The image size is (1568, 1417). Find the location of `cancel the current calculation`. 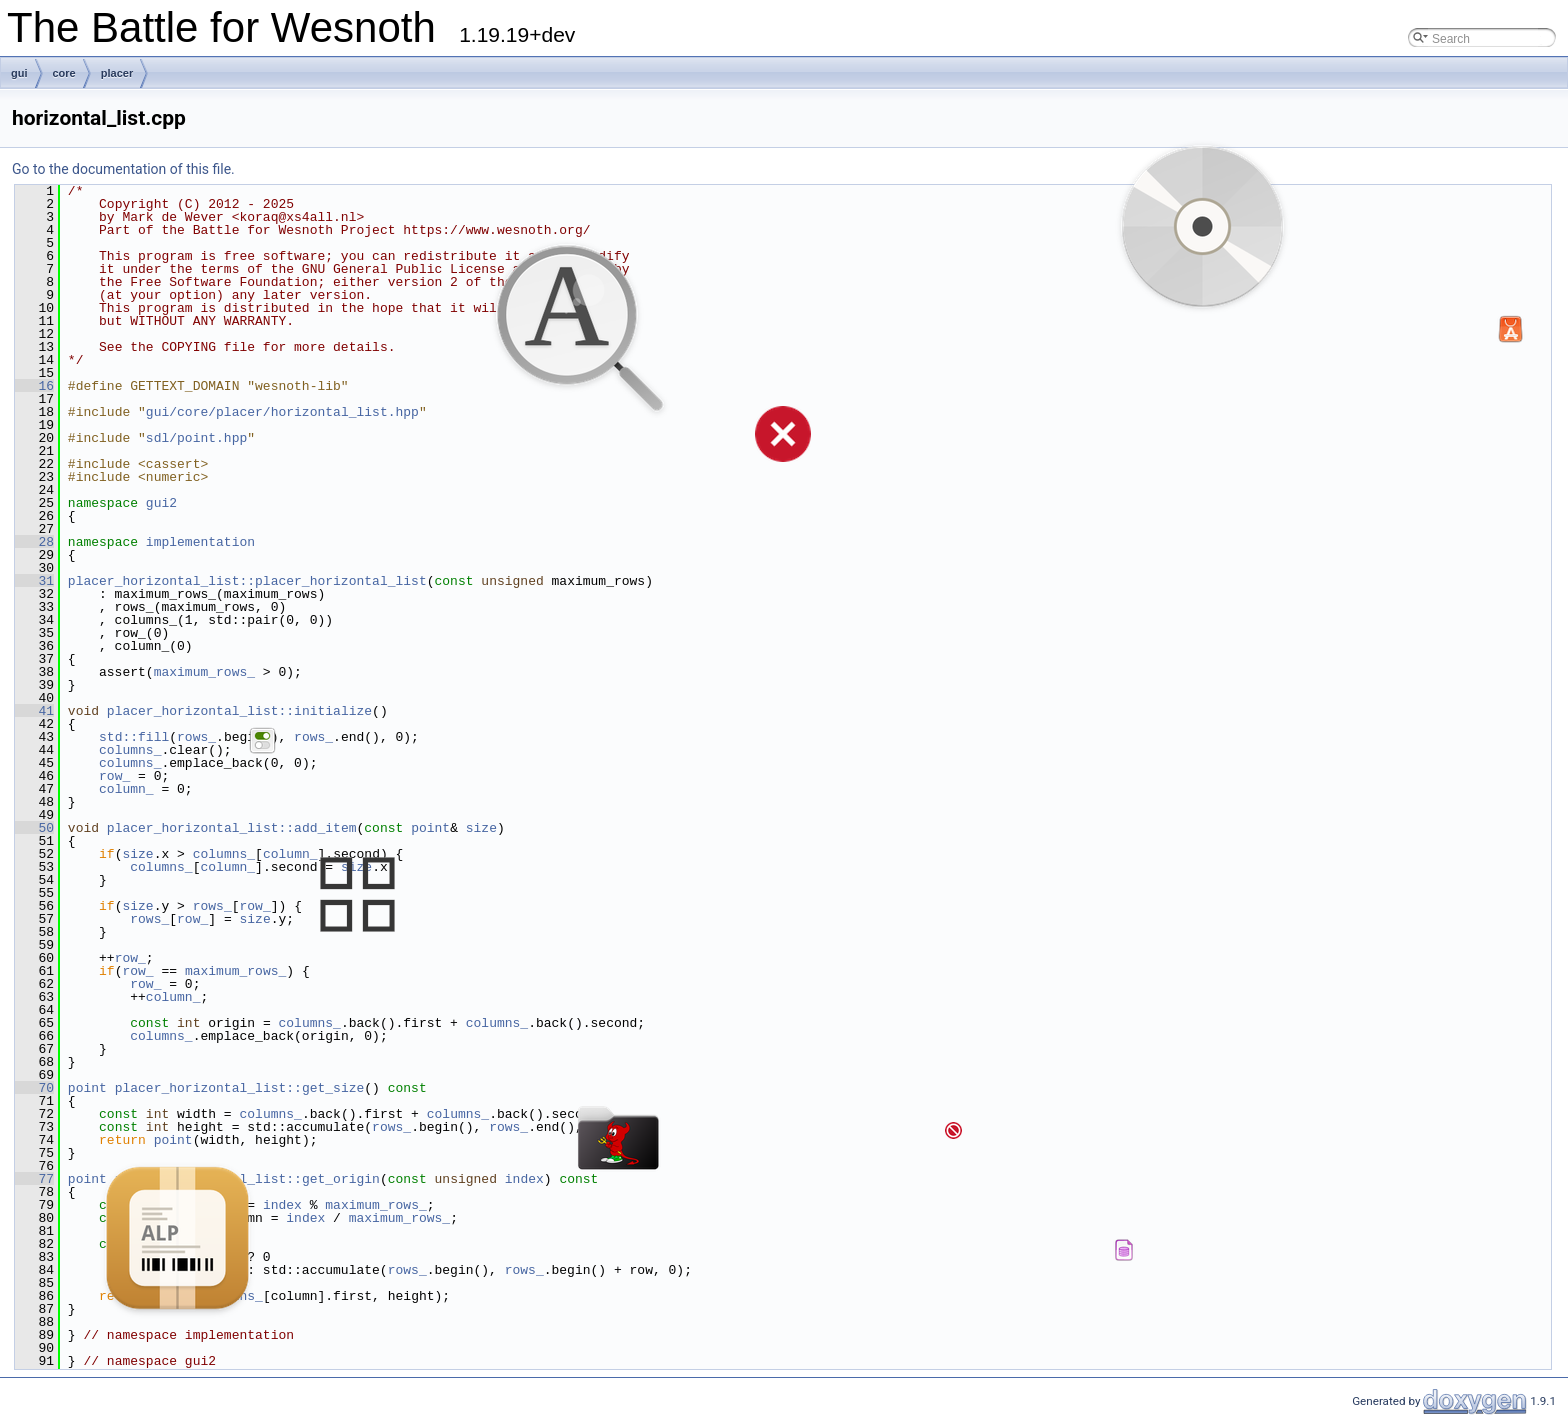

cancel the current calculation is located at coordinates (783, 434).